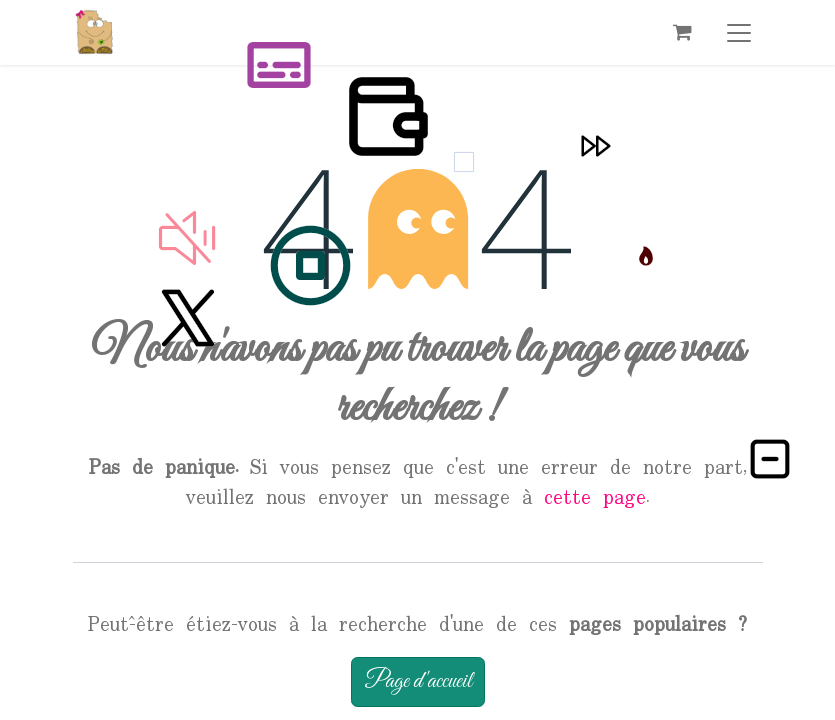 The width and height of the screenshot is (835, 720). Describe the element at coordinates (186, 238) in the screenshot. I see `mute audio or sound` at that location.